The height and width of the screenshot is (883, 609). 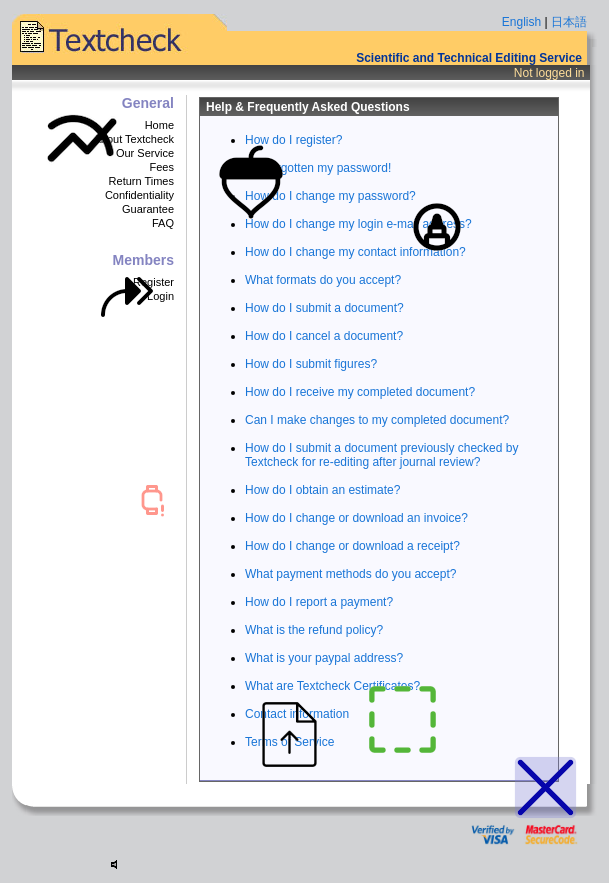 I want to click on view multi-line chart or graph data, so click(x=82, y=140).